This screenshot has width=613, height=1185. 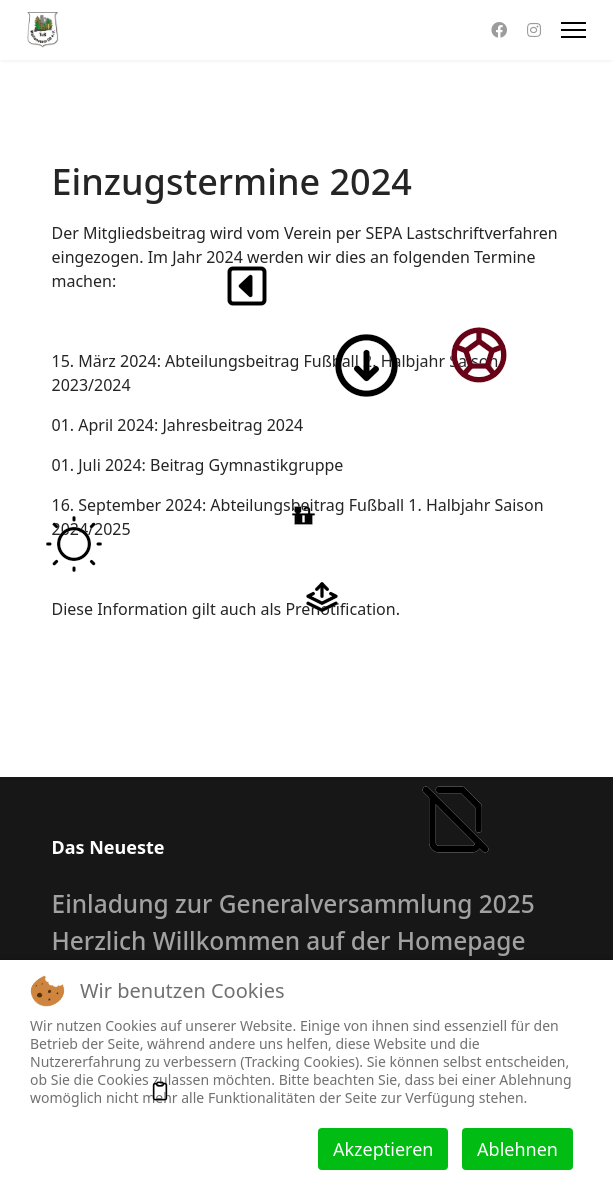 I want to click on navigate to the previous item or screen, so click(x=247, y=286).